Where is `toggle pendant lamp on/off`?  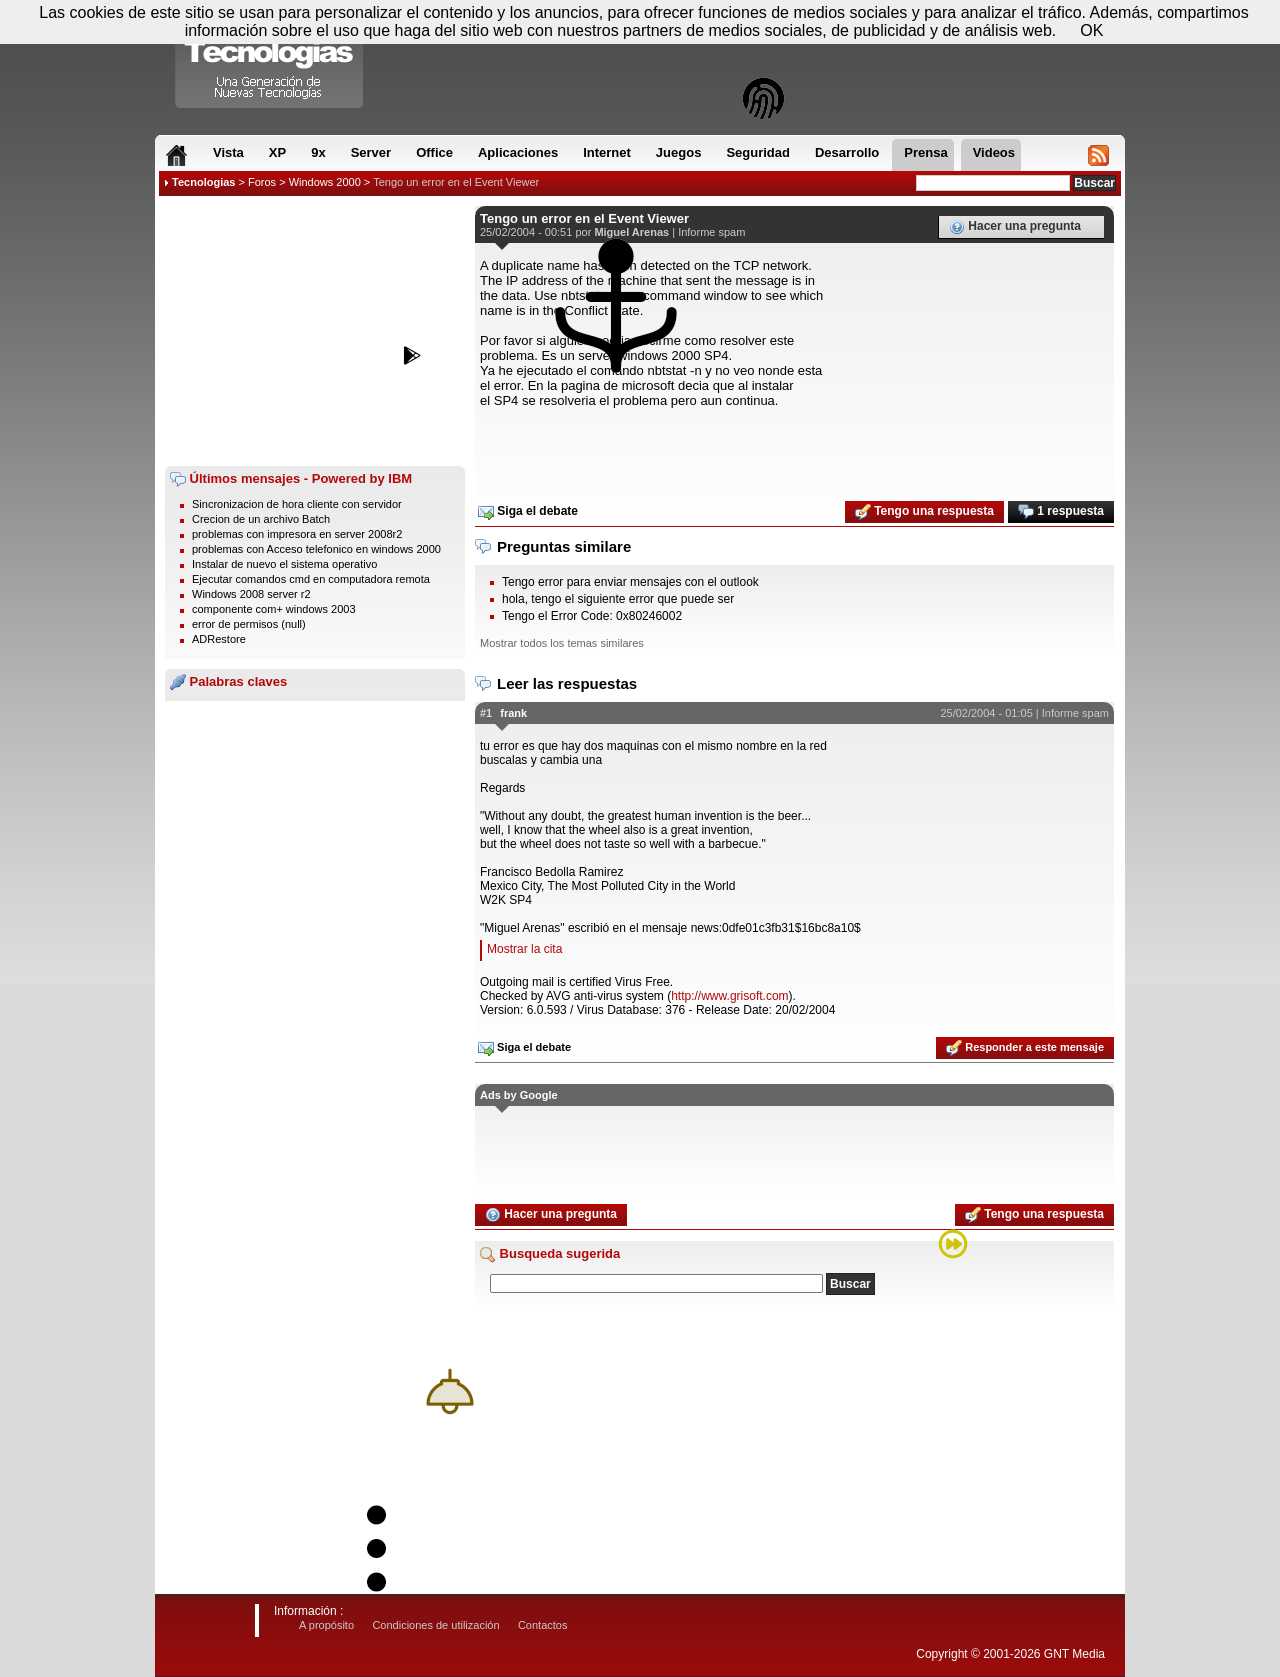 toggle pendant lamp on/off is located at coordinates (450, 1394).